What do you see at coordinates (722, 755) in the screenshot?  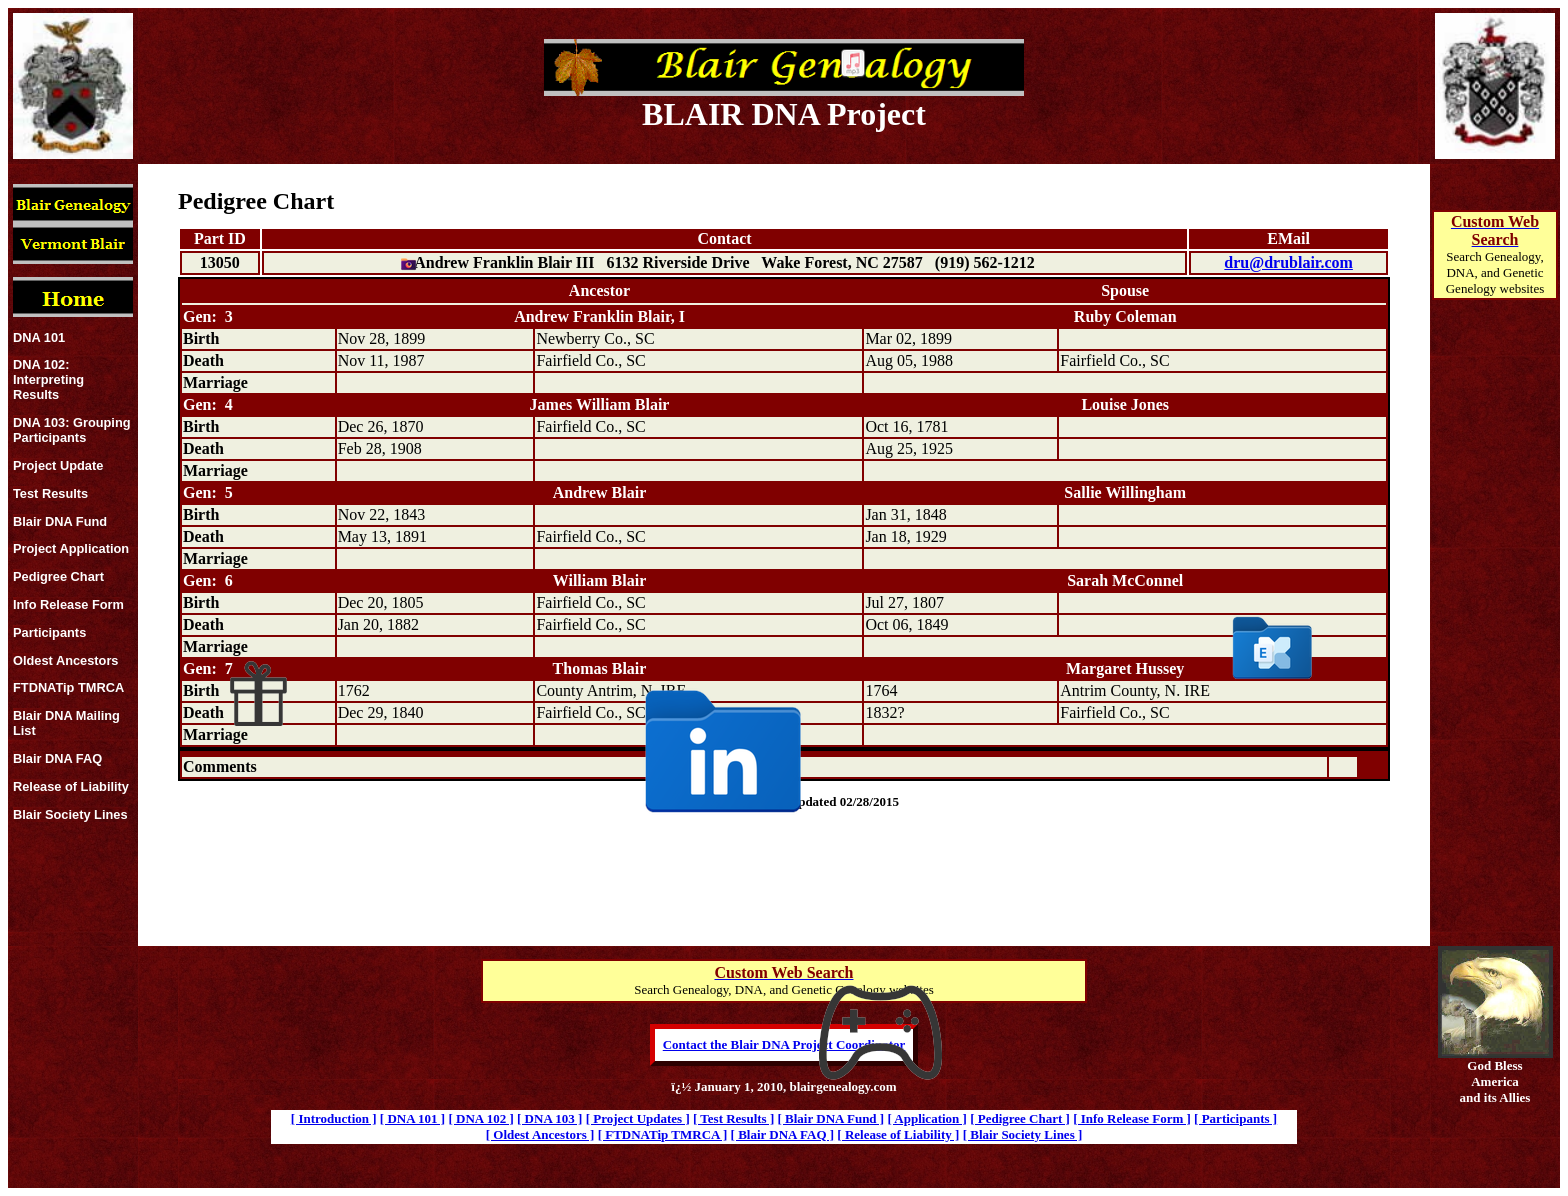 I see `open folder containing linkedin-related files` at bounding box center [722, 755].